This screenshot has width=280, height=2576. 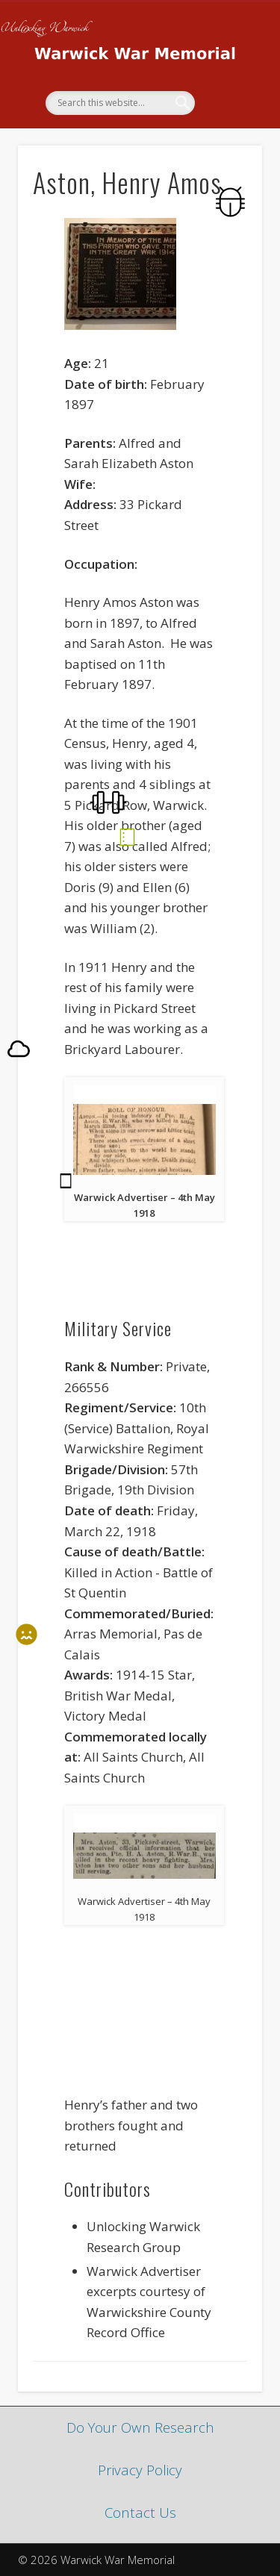 What do you see at coordinates (19, 1049) in the screenshot?
I see `cloud storage or sync status` at bounding box center [19, 1049].